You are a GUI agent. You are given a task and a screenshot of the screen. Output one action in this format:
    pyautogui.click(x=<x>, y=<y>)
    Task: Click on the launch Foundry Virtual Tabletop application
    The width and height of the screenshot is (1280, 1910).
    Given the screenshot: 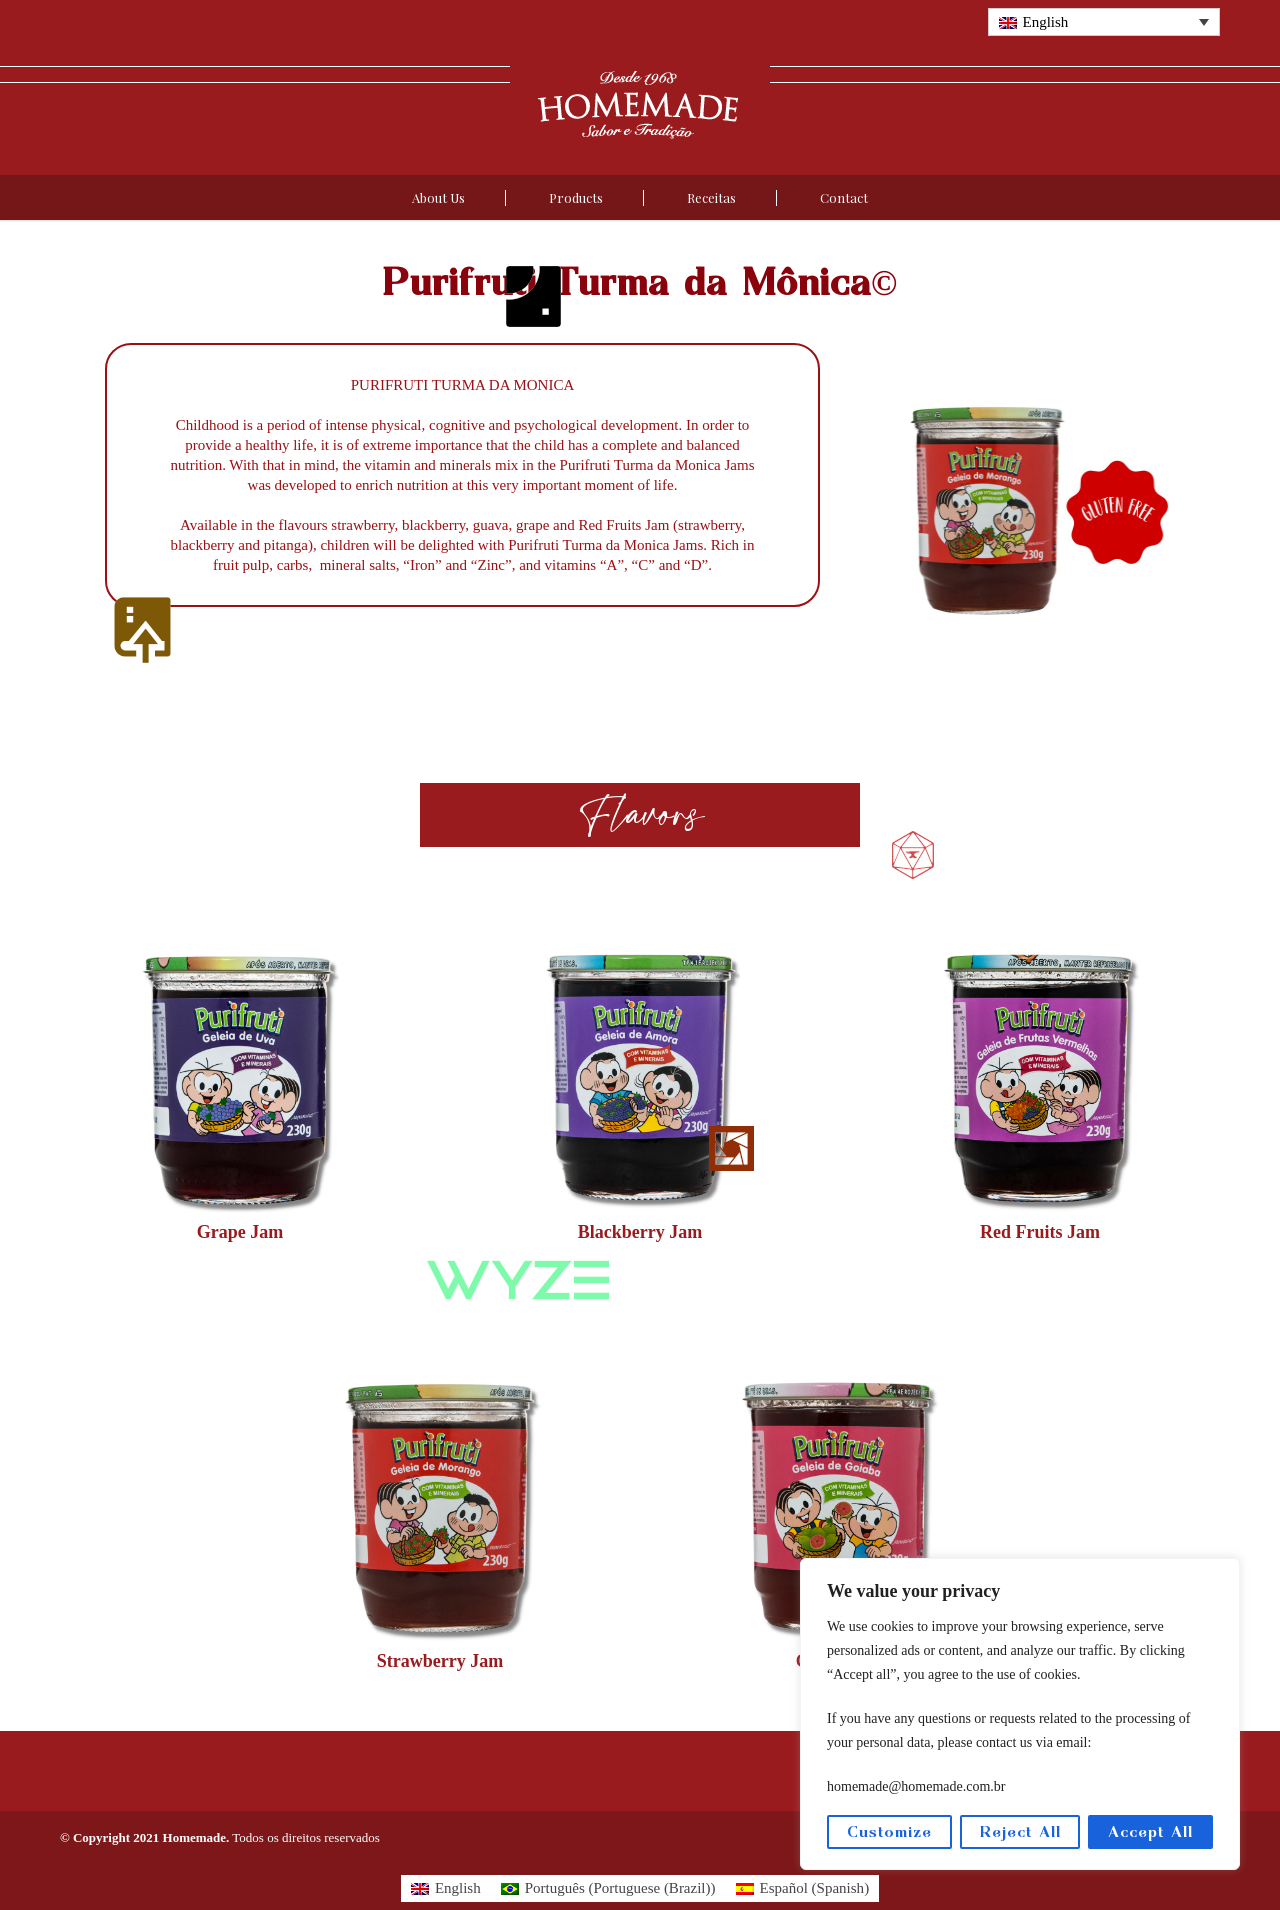 What is the action you would take?
    pyautogui.click(x=913, y=855)
    